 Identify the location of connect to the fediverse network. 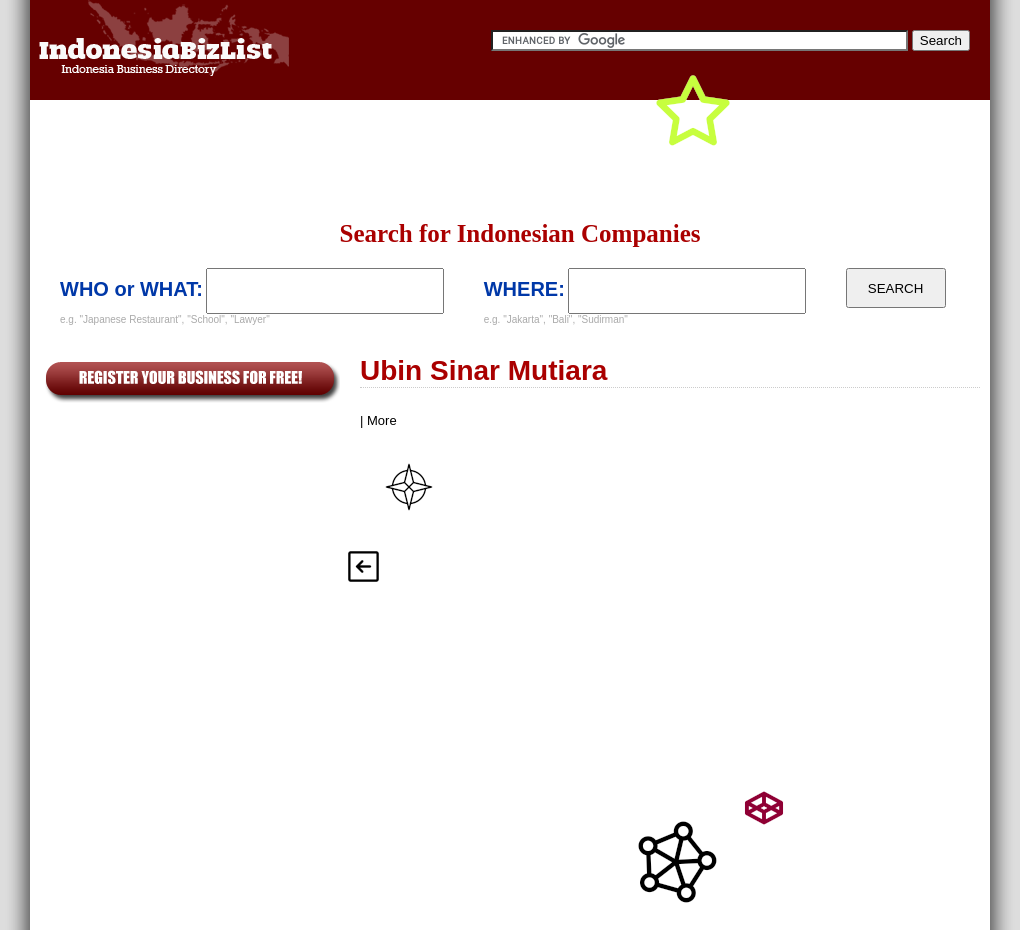
(676, 862).